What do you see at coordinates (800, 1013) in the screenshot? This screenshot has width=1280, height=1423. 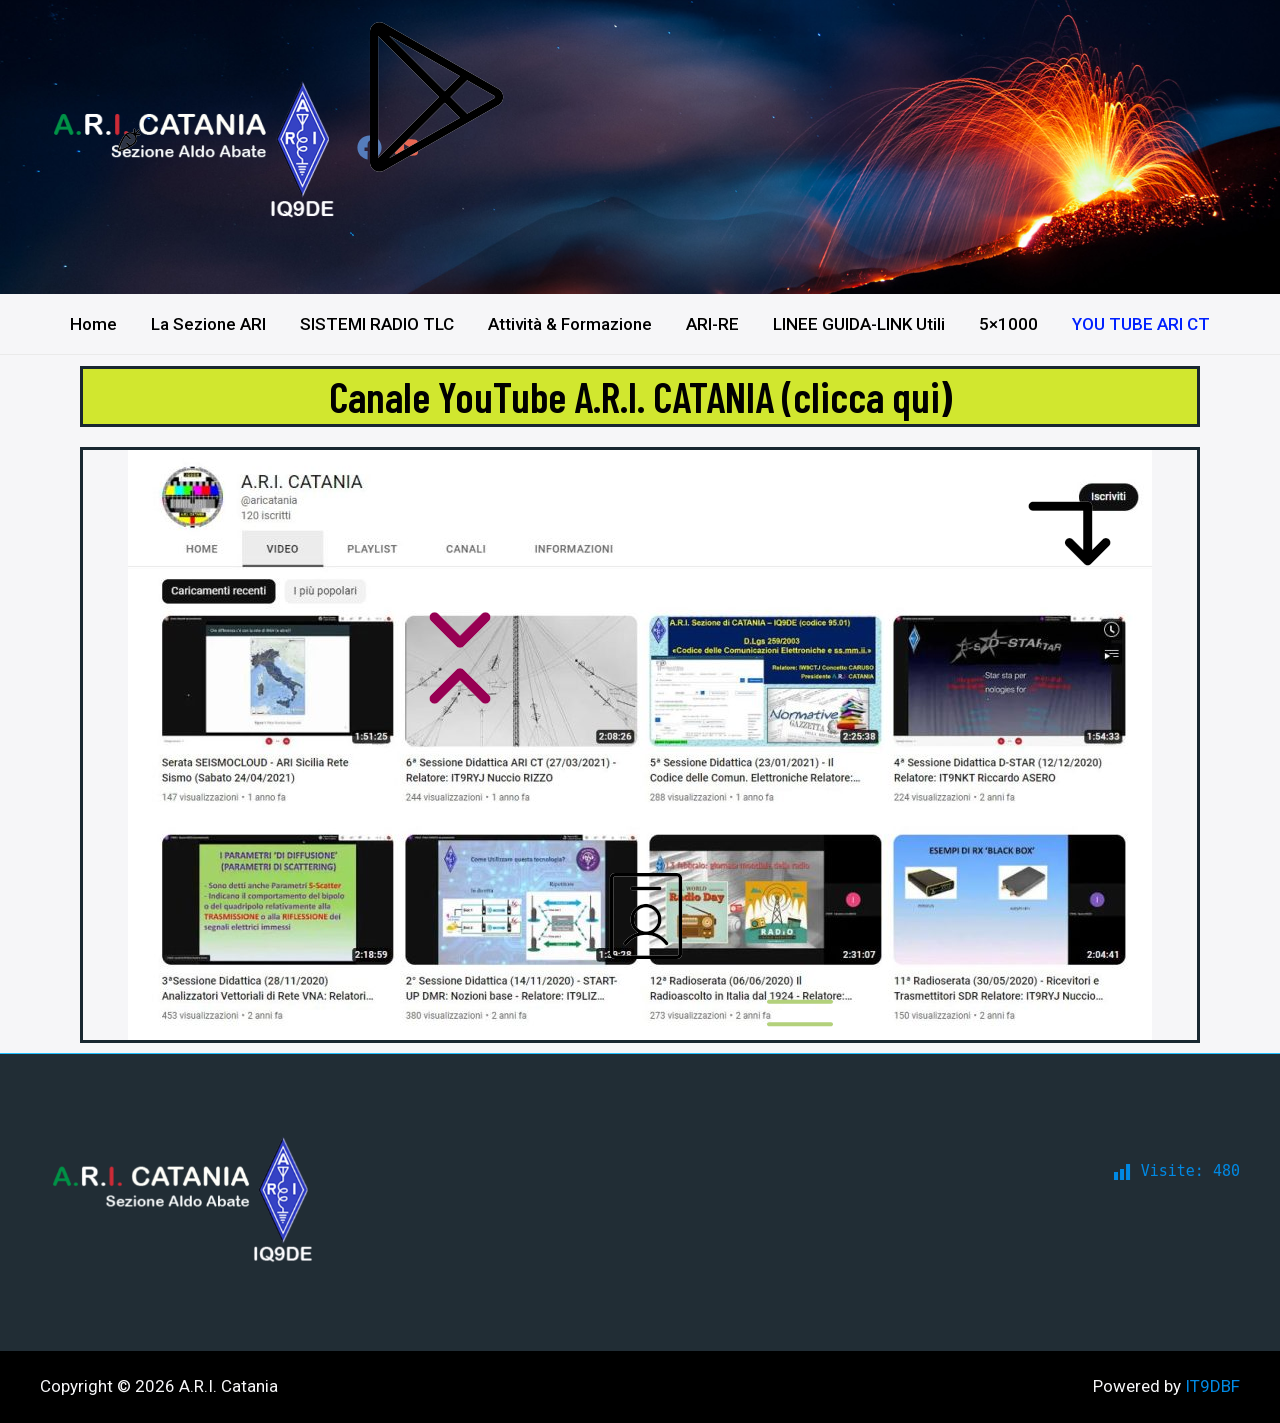 I see `indicates equality or comparison between values` at bounding box center [800, 1013].